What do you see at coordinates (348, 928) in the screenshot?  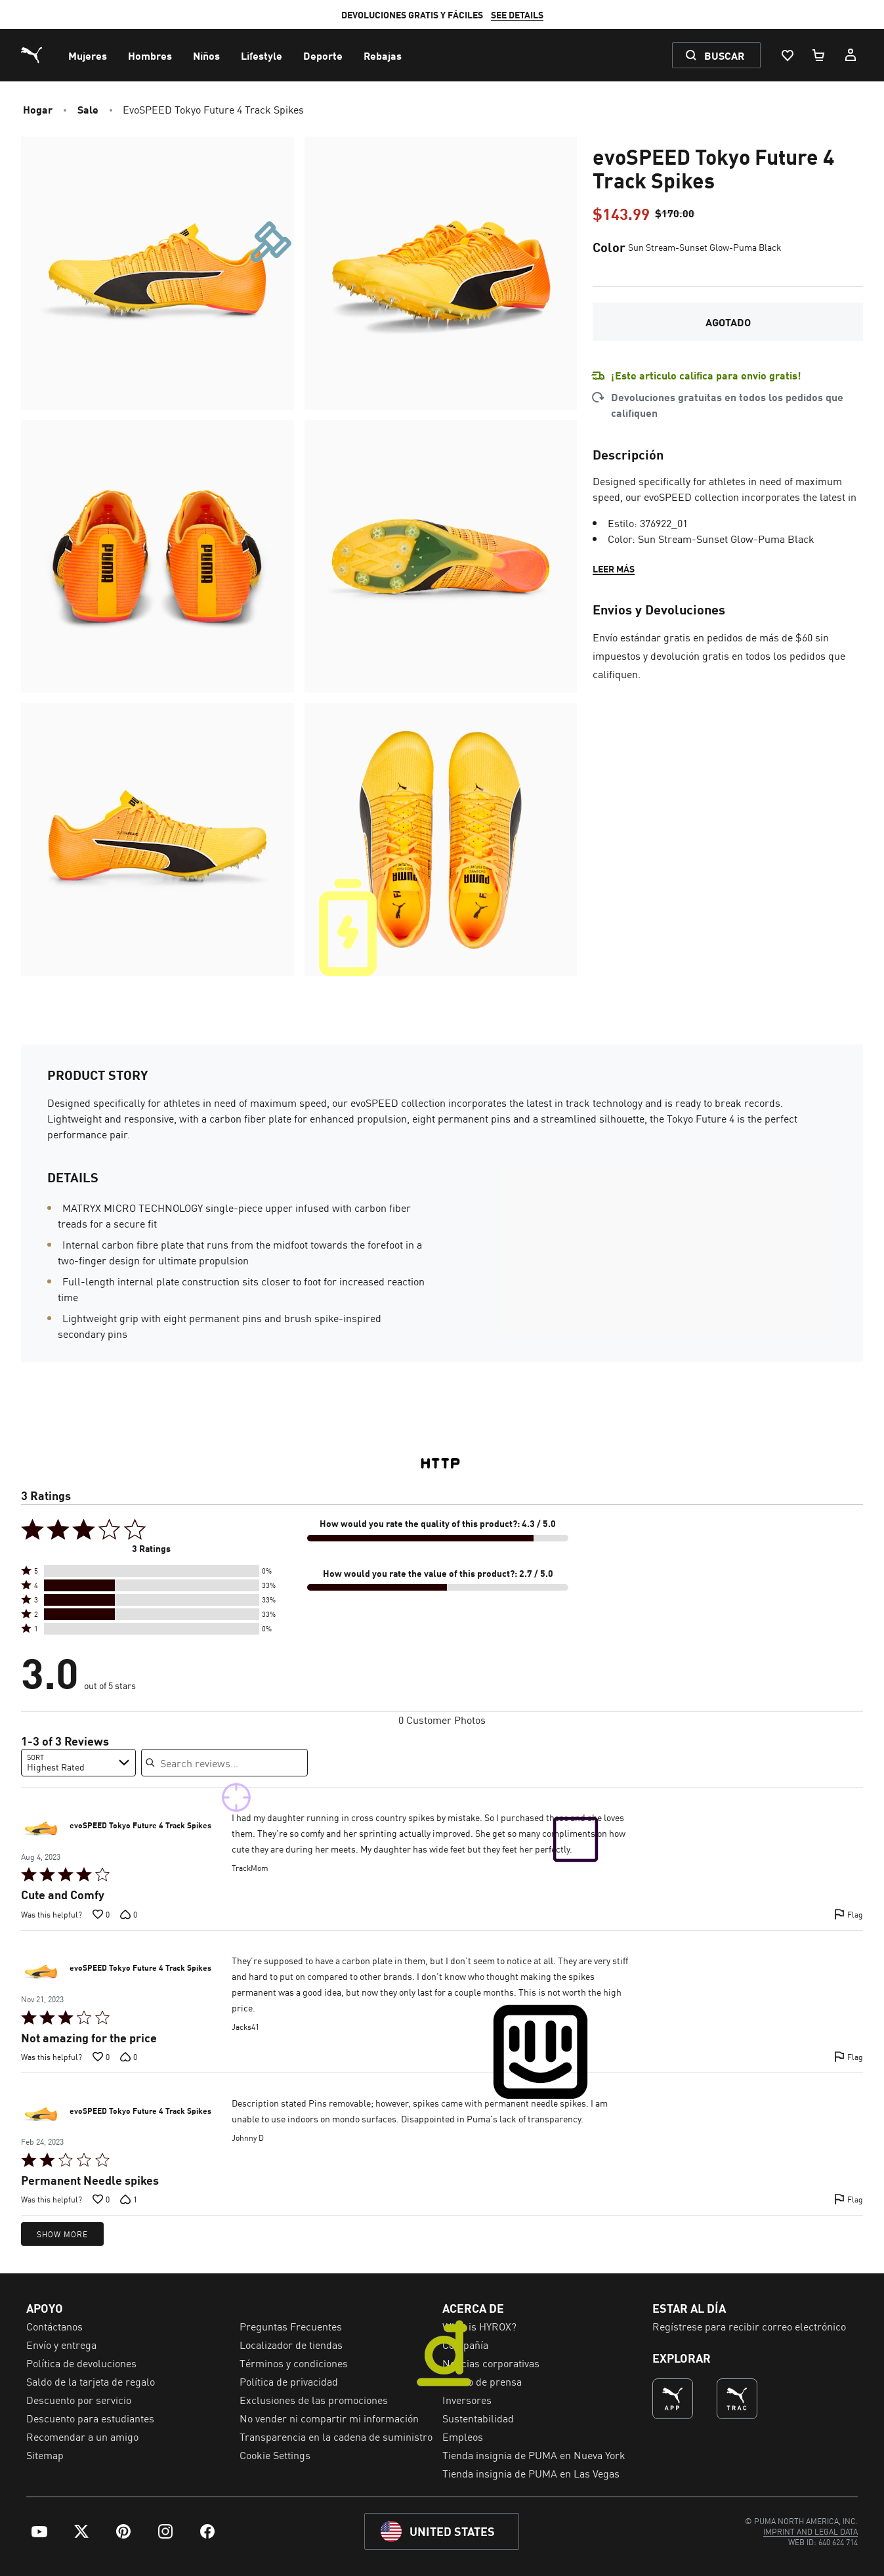 I see `indicates device is currently charging` at bounding box center [348, 928].